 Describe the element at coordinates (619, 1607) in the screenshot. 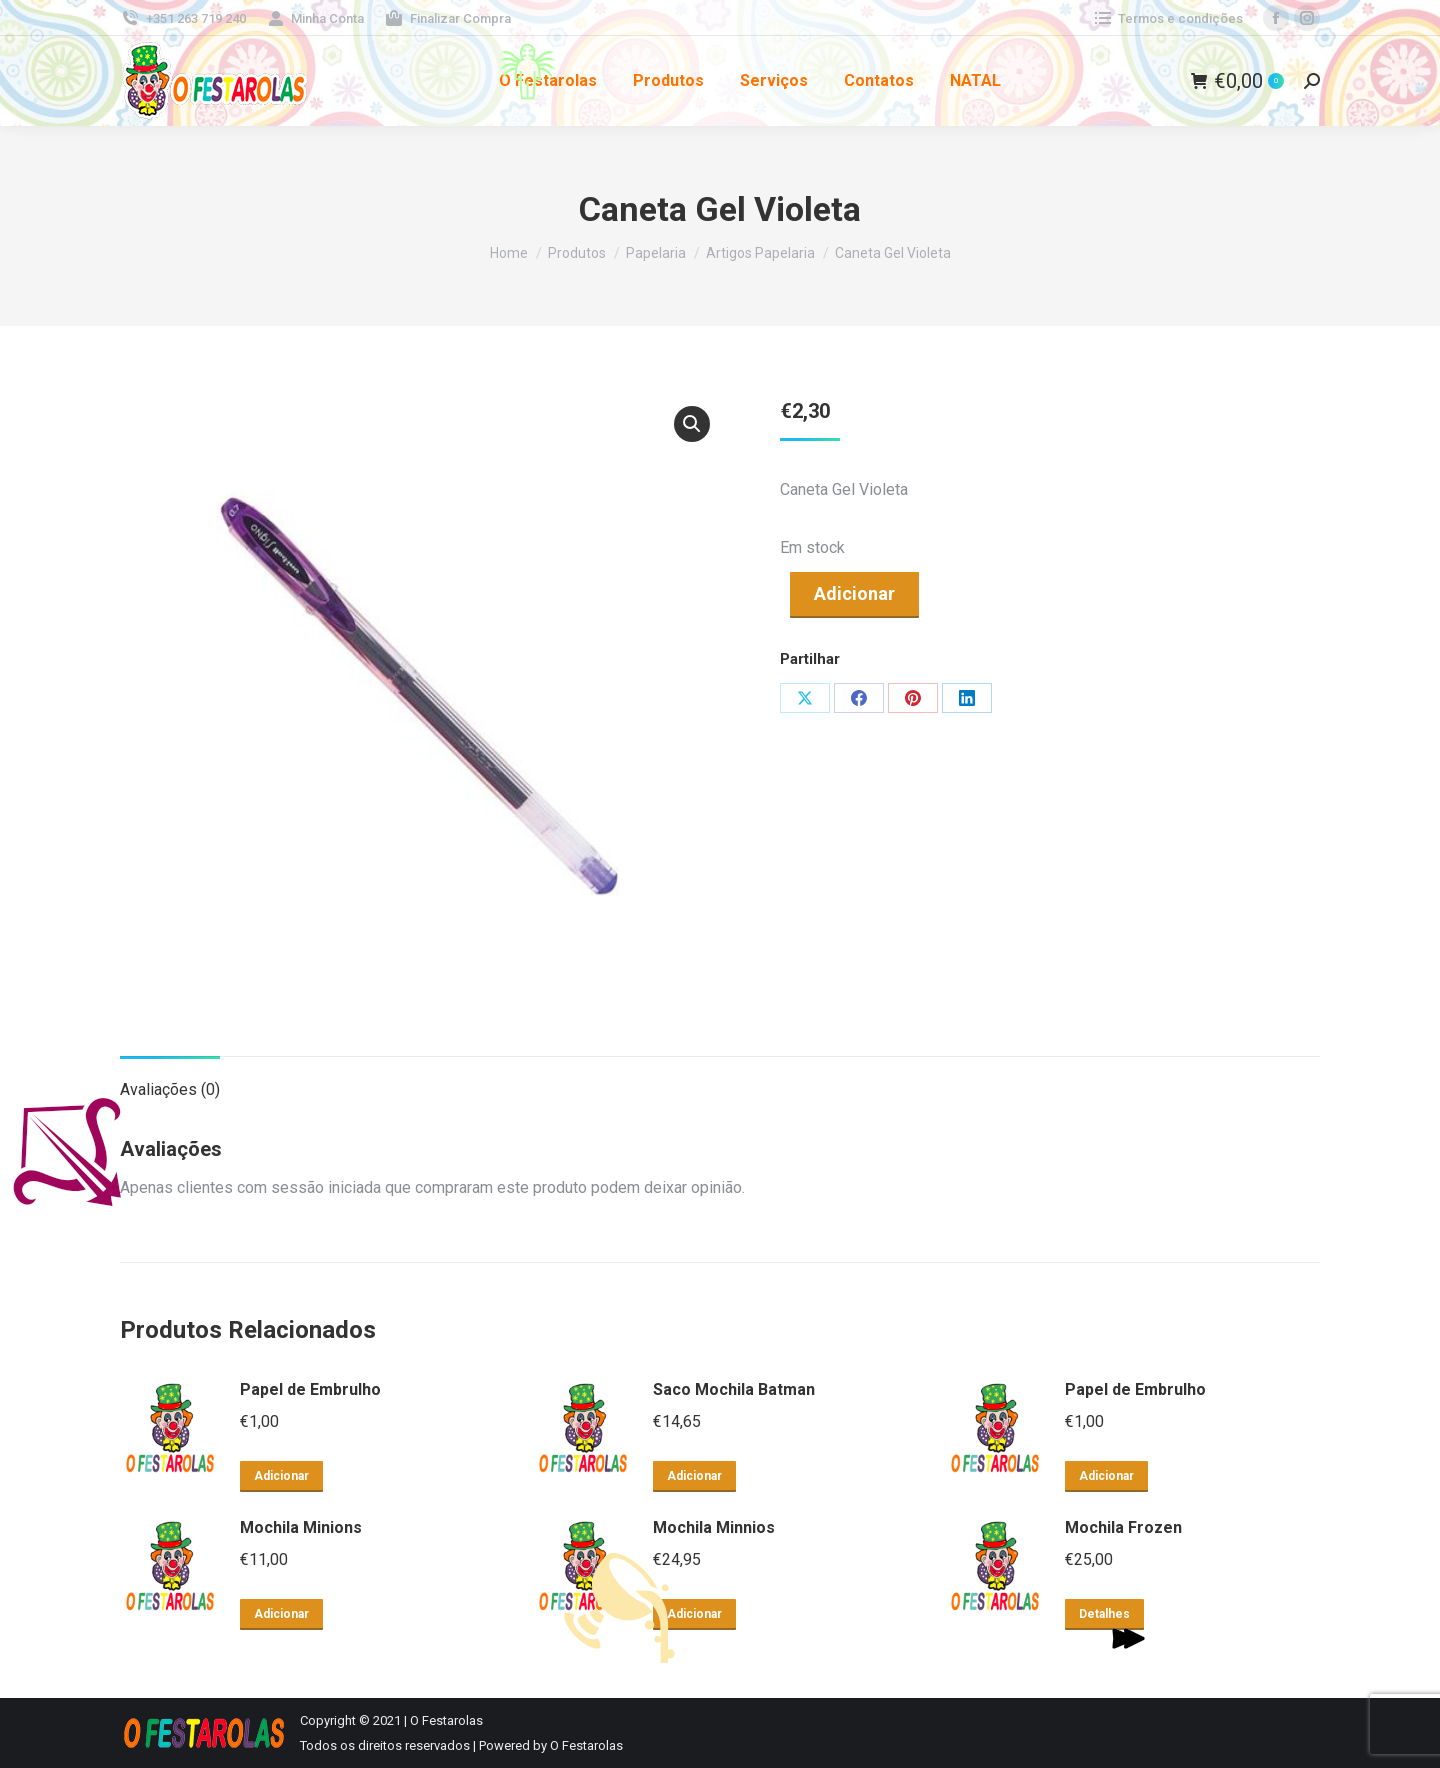

I see `pour or serve a drink` at that location.